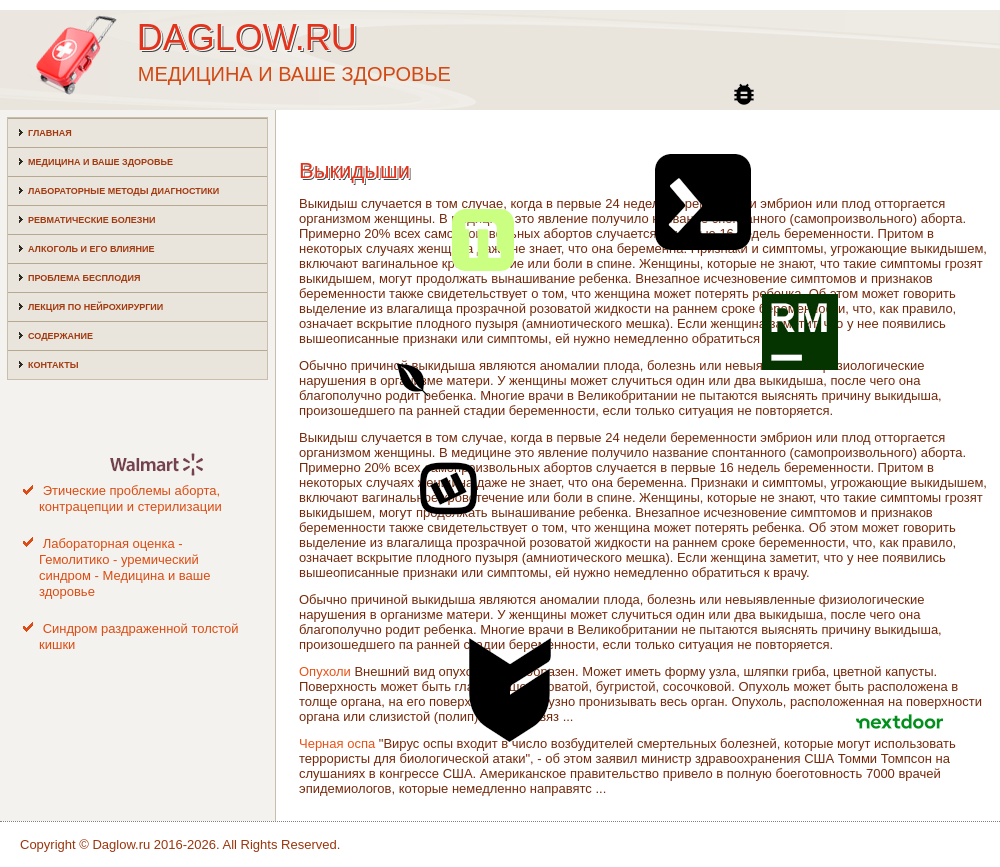  Describe the element at coordinates (800, 332) in the screenshot. I see `open RubyMine IDE` at that location.